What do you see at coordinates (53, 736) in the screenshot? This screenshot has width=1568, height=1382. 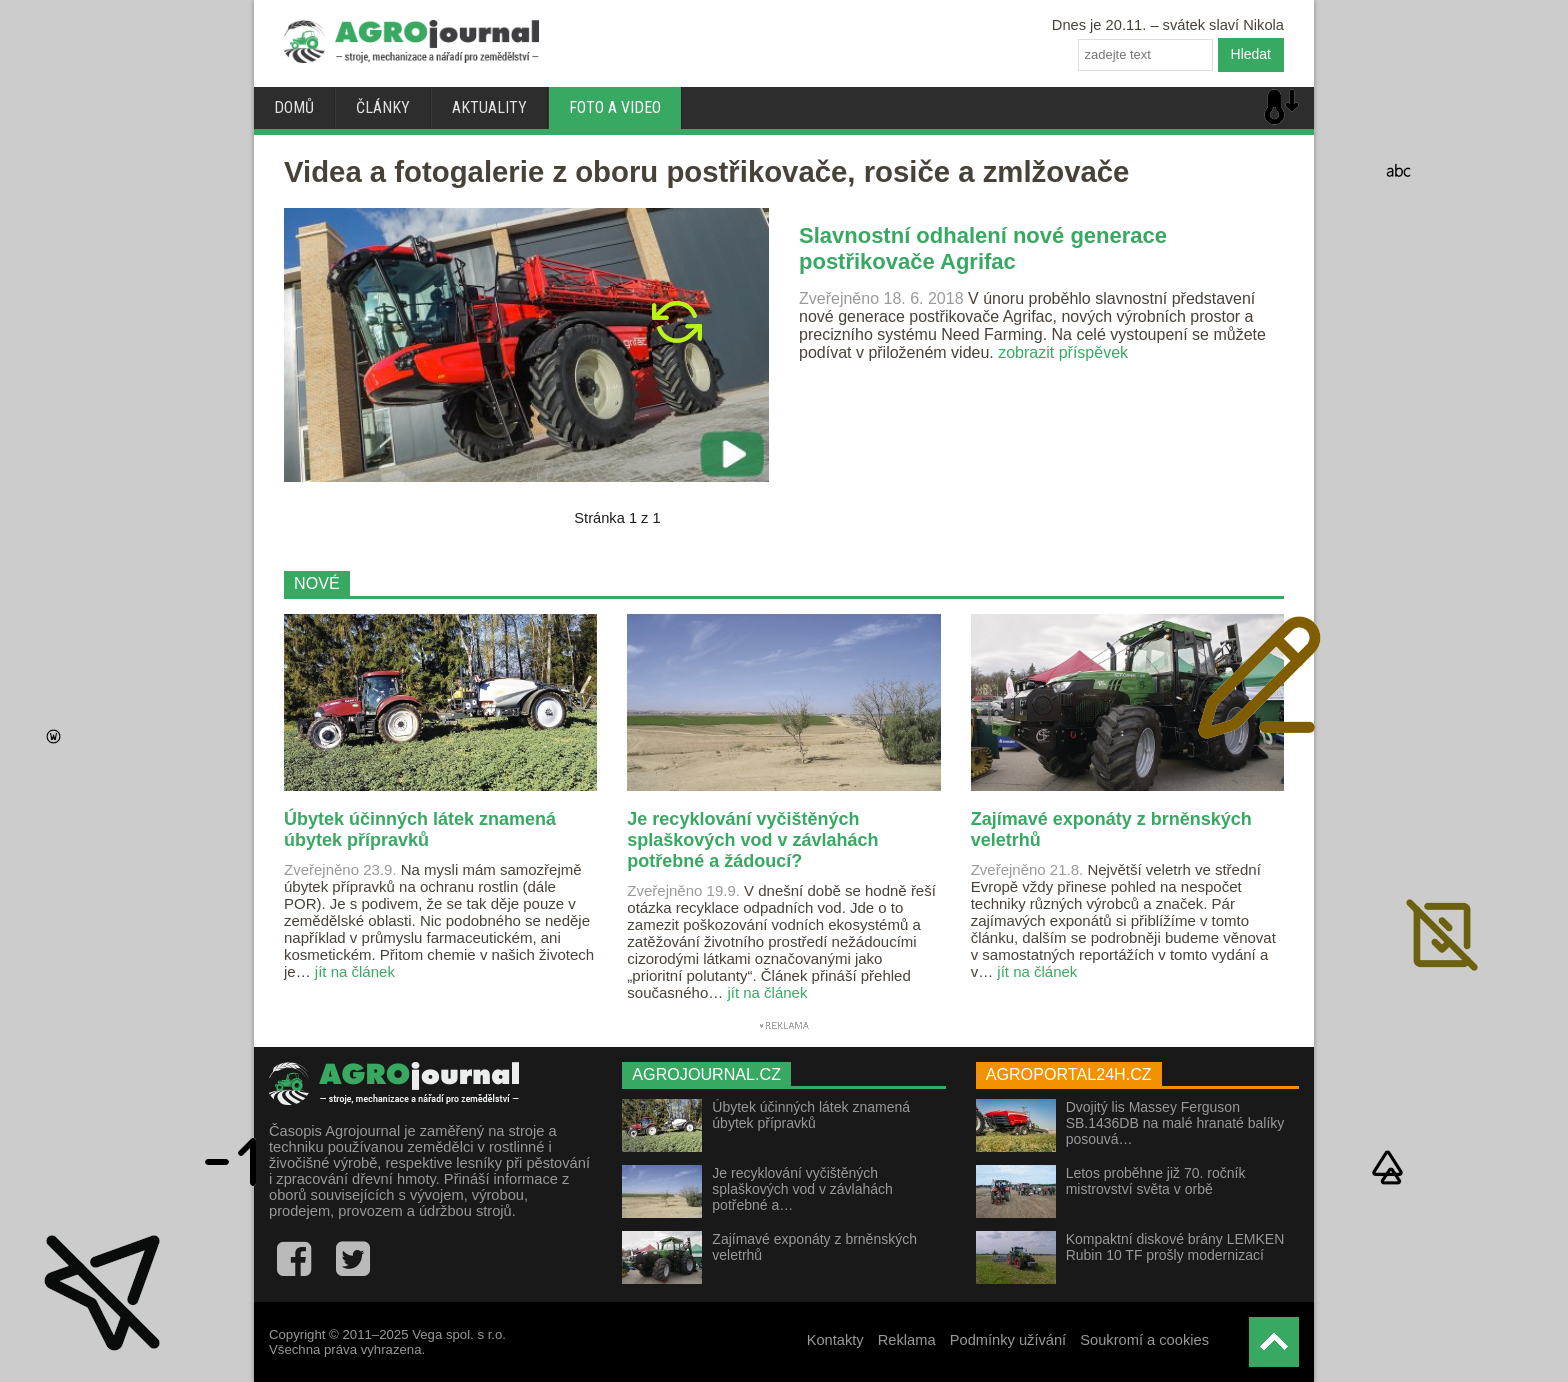 I see `laundry care symbol indicating wash dry setting` at bounding box center [53, 736].